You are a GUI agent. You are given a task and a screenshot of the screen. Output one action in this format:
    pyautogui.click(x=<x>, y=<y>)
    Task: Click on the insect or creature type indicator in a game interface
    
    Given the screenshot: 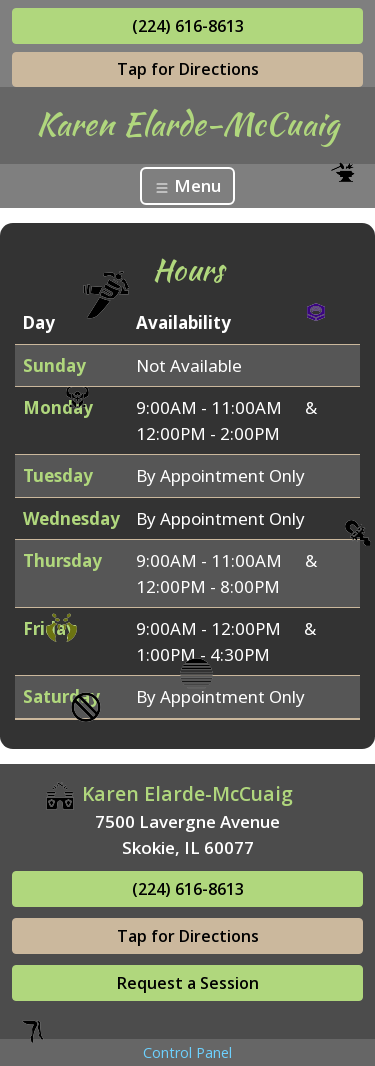 What is the action you would take?
    pyautogui.click(x=61, y=627)
    